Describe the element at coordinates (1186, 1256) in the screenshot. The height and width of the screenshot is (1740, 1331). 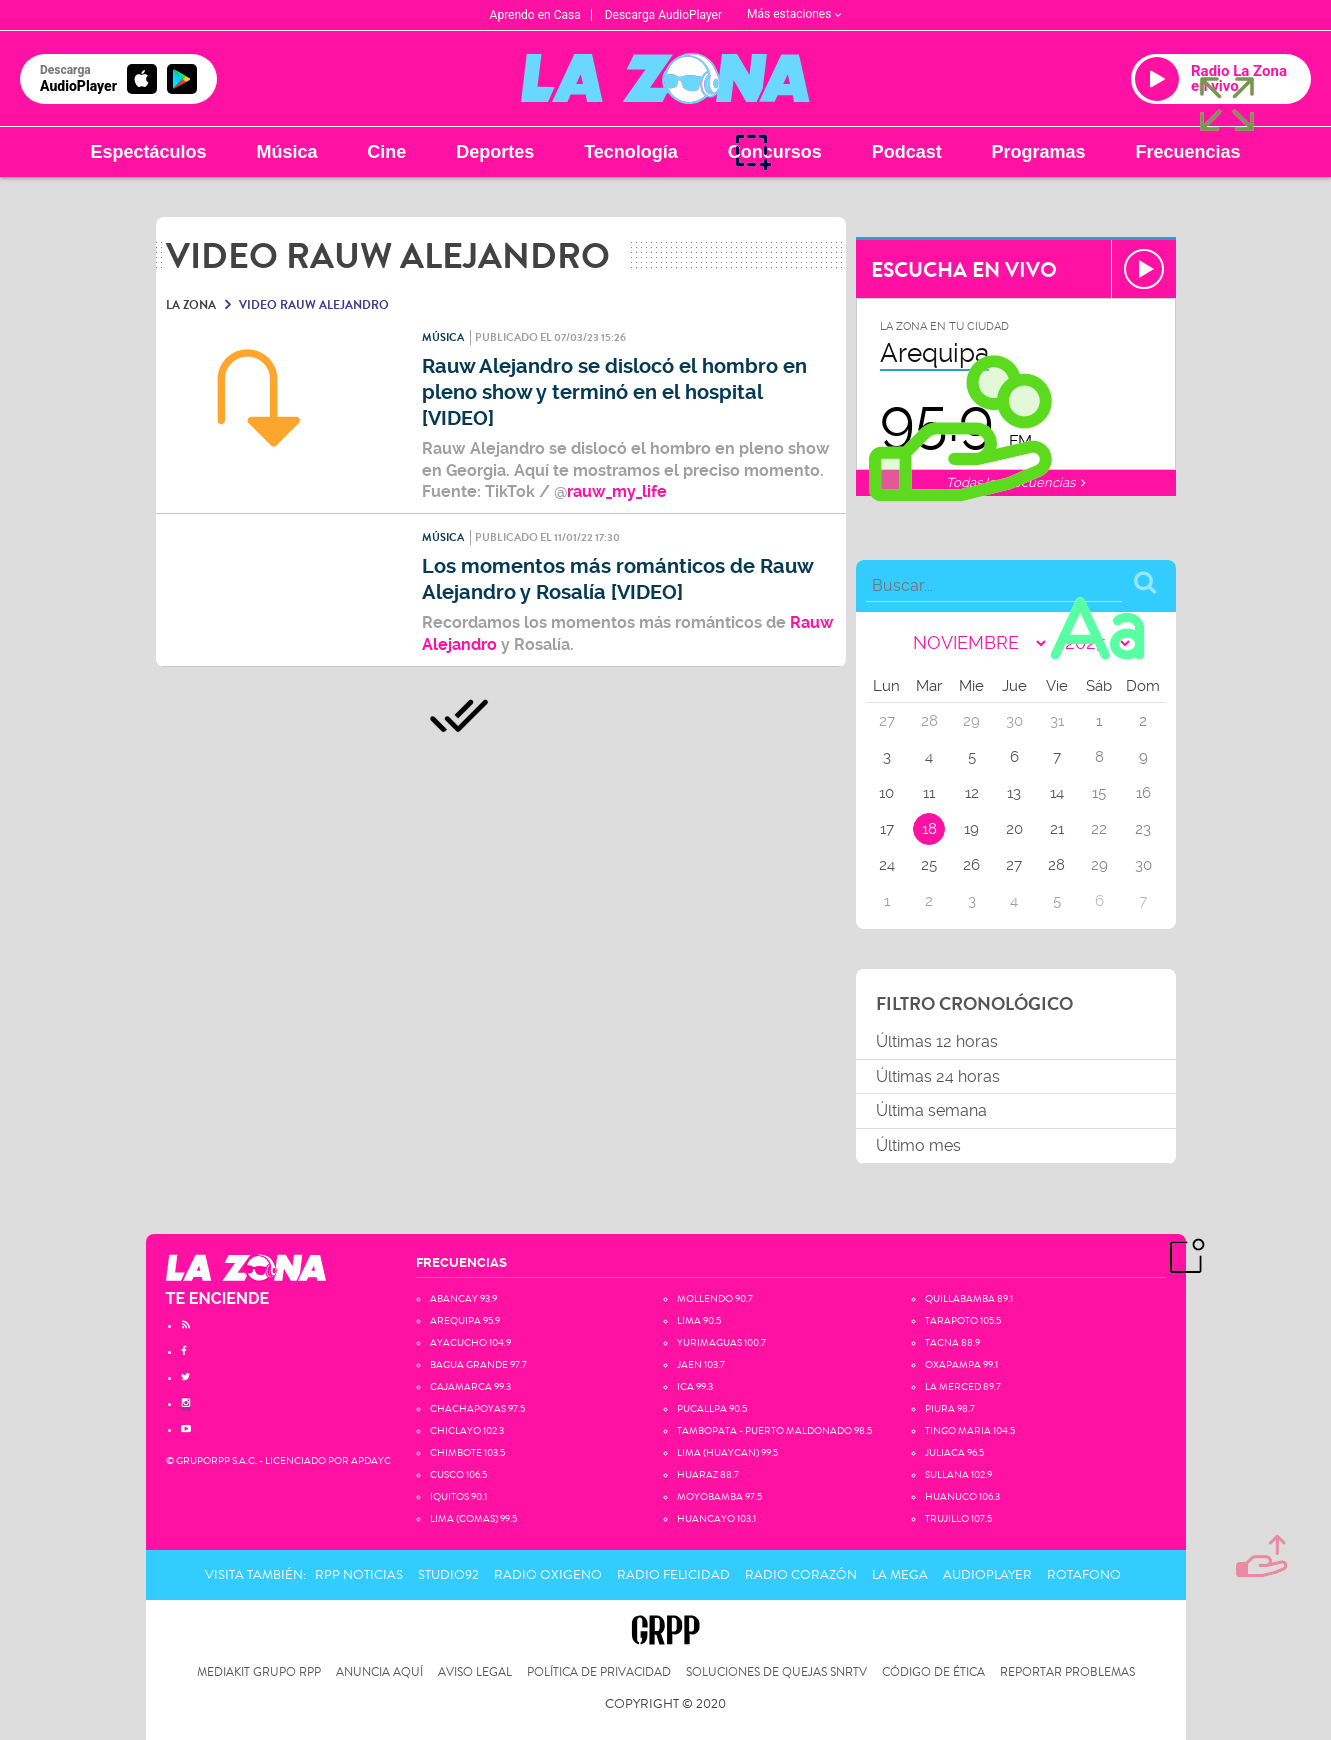
I see `view notifications` at that location.